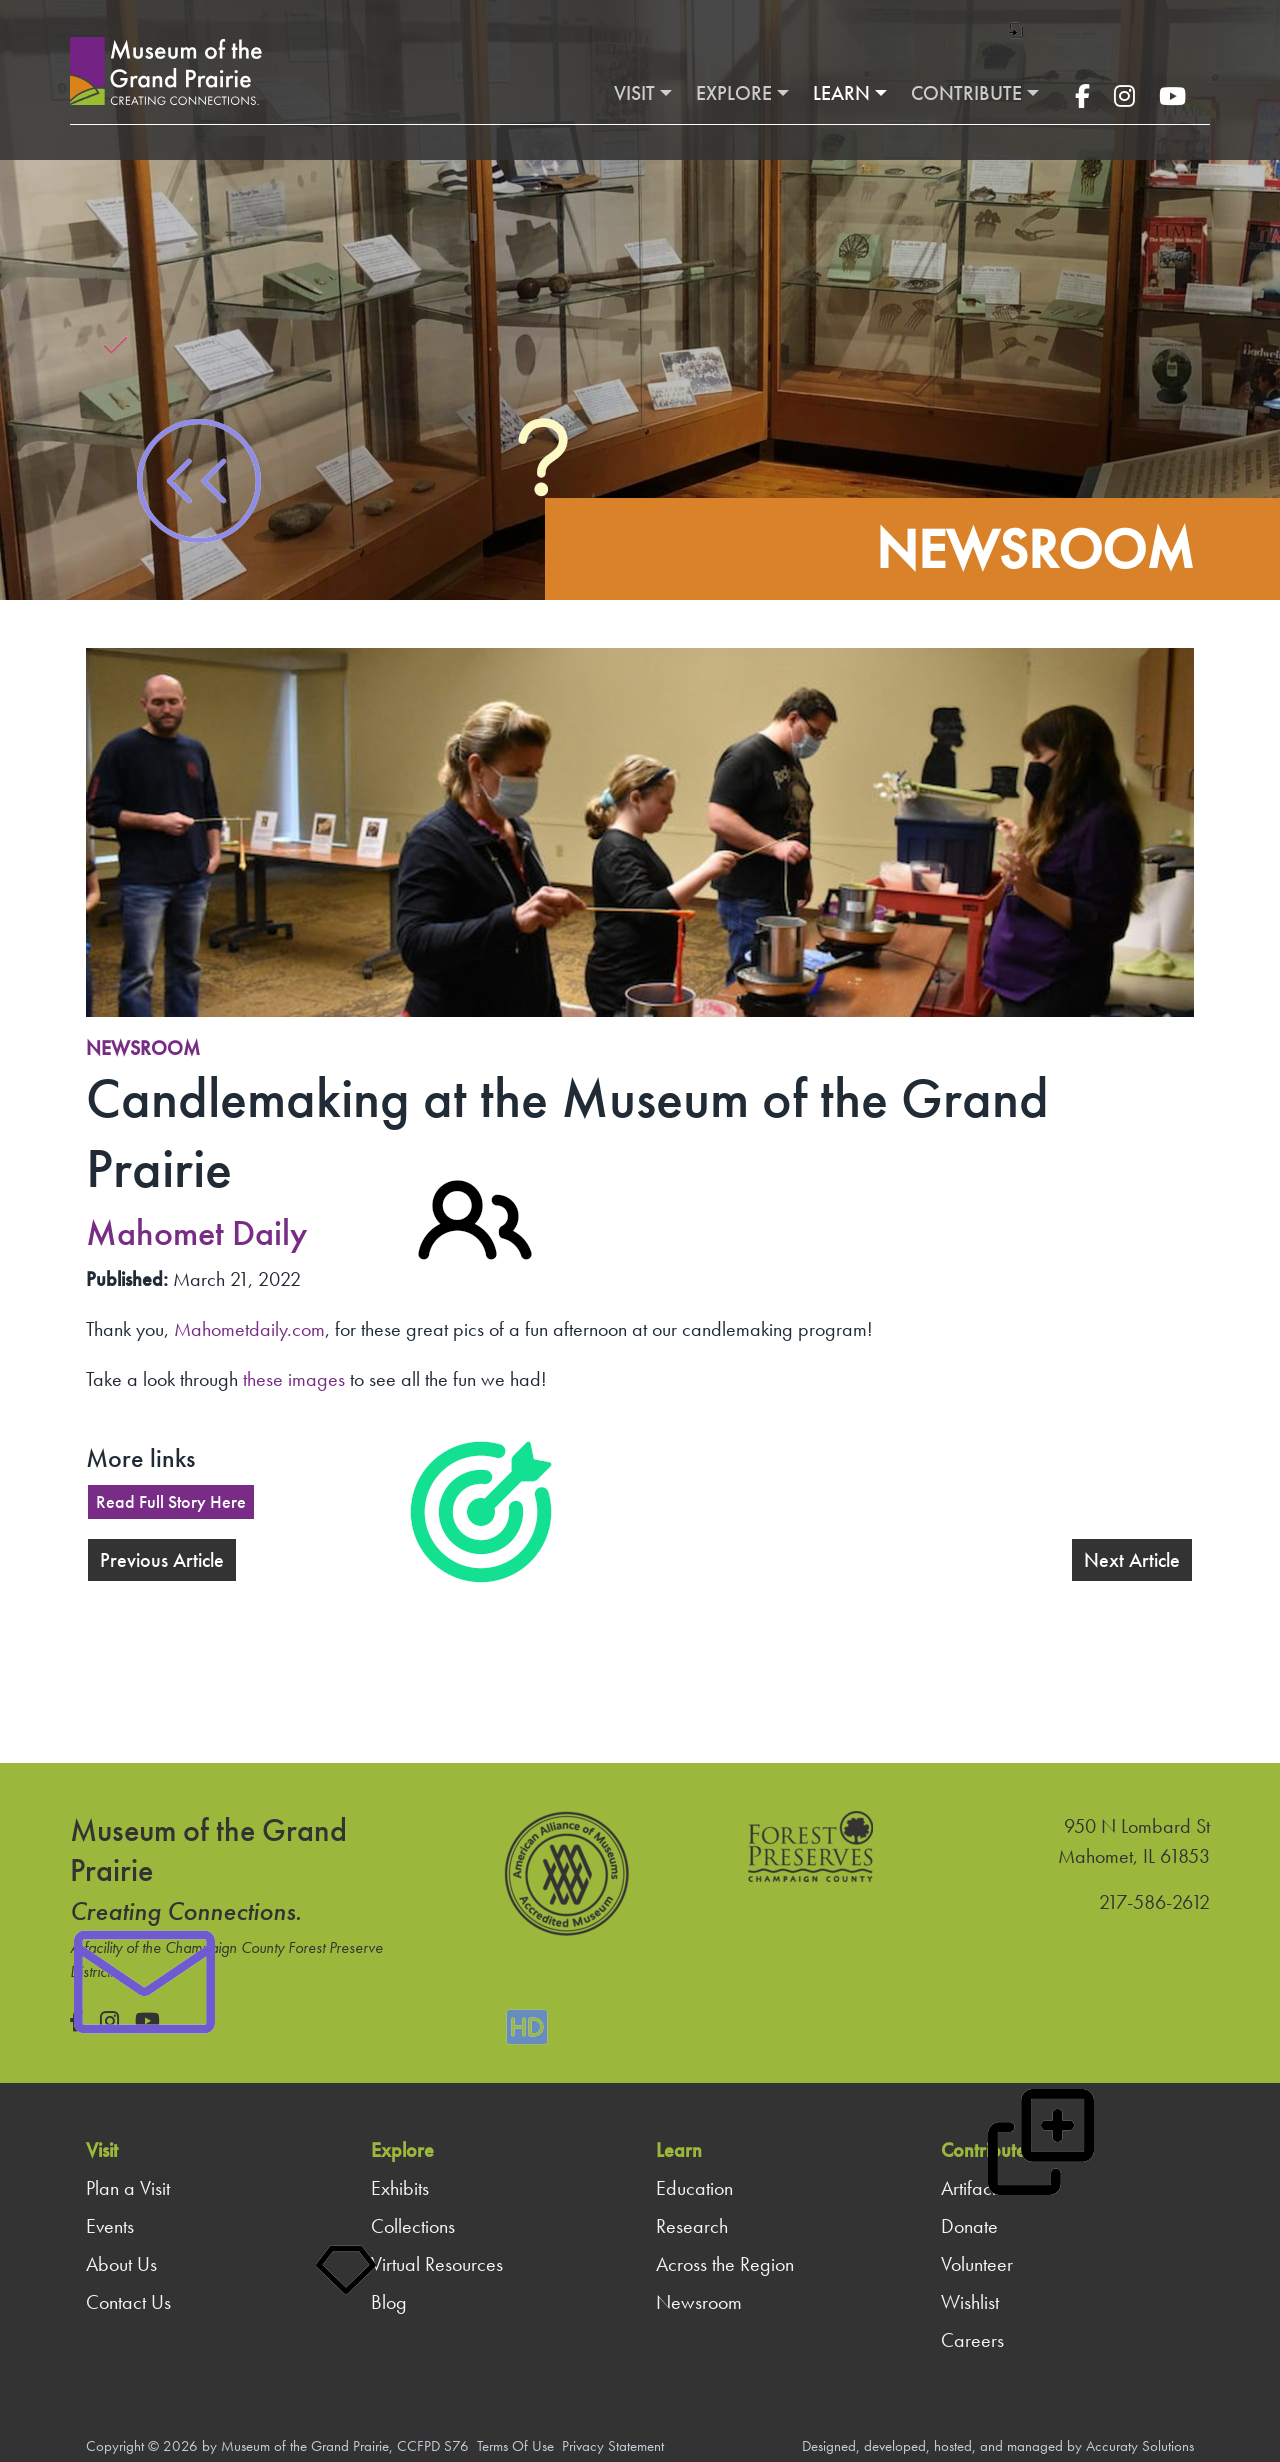 The height and width of the screenshot is (2462, 1280). What do you see at coordinates (481, 1512) in the screenshot?
I see `view project goals or milestones` at bounding box center [481, 1512].